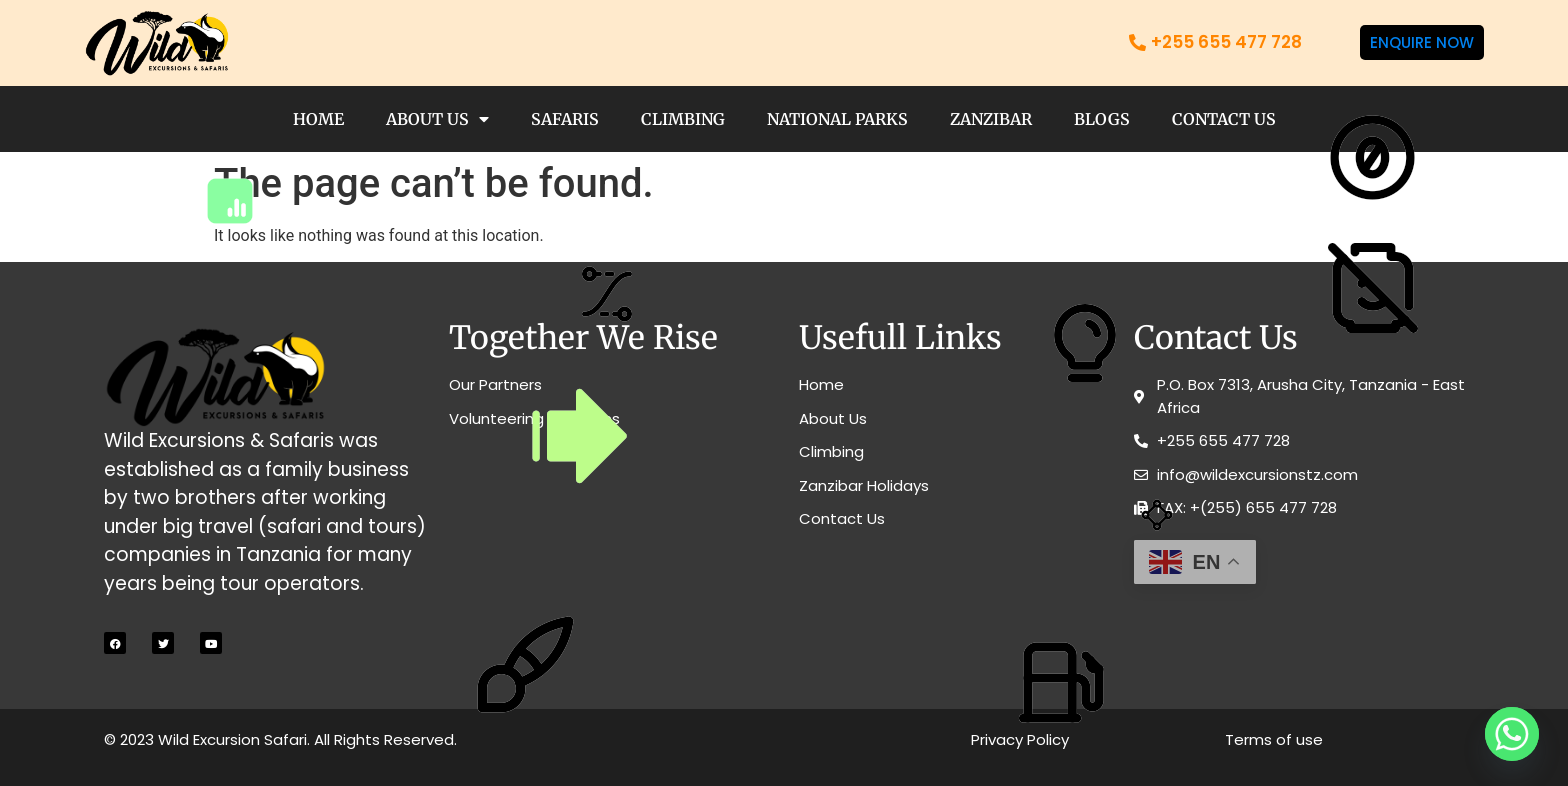 The width and height of the screenshot is (1568, 786). Describe the element at coordinates (1085, 343) in the screenshot. I see `access tips or helpful suggestions` at that location.